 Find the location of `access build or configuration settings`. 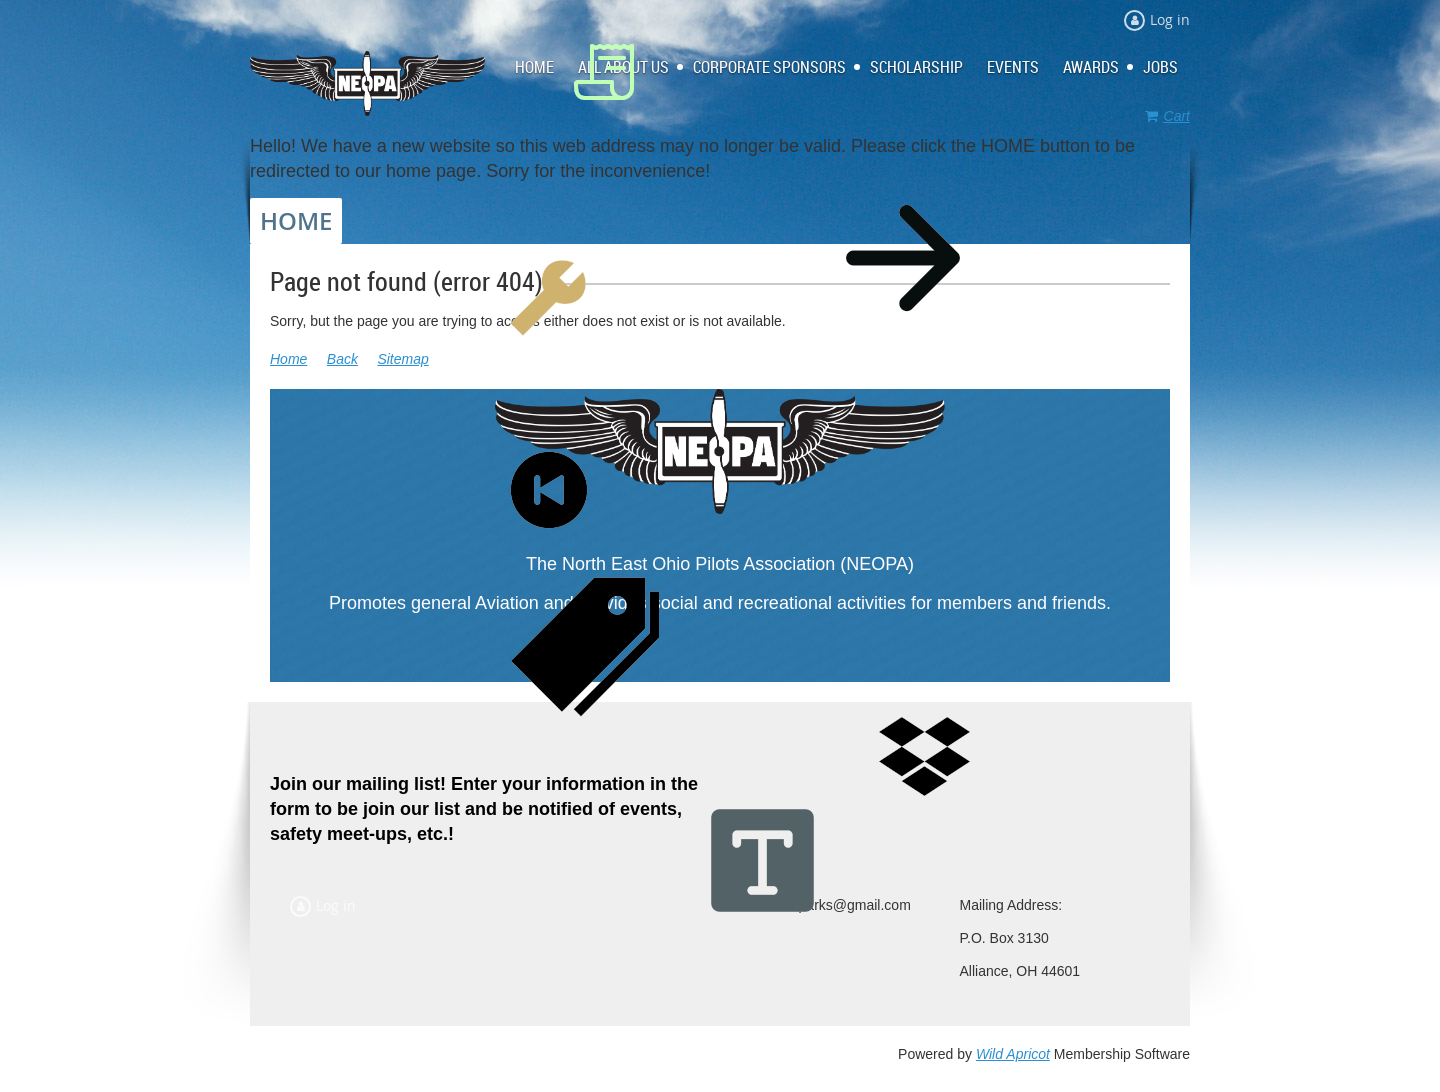

access build or configuration settings is located at coordinates (548, 298).